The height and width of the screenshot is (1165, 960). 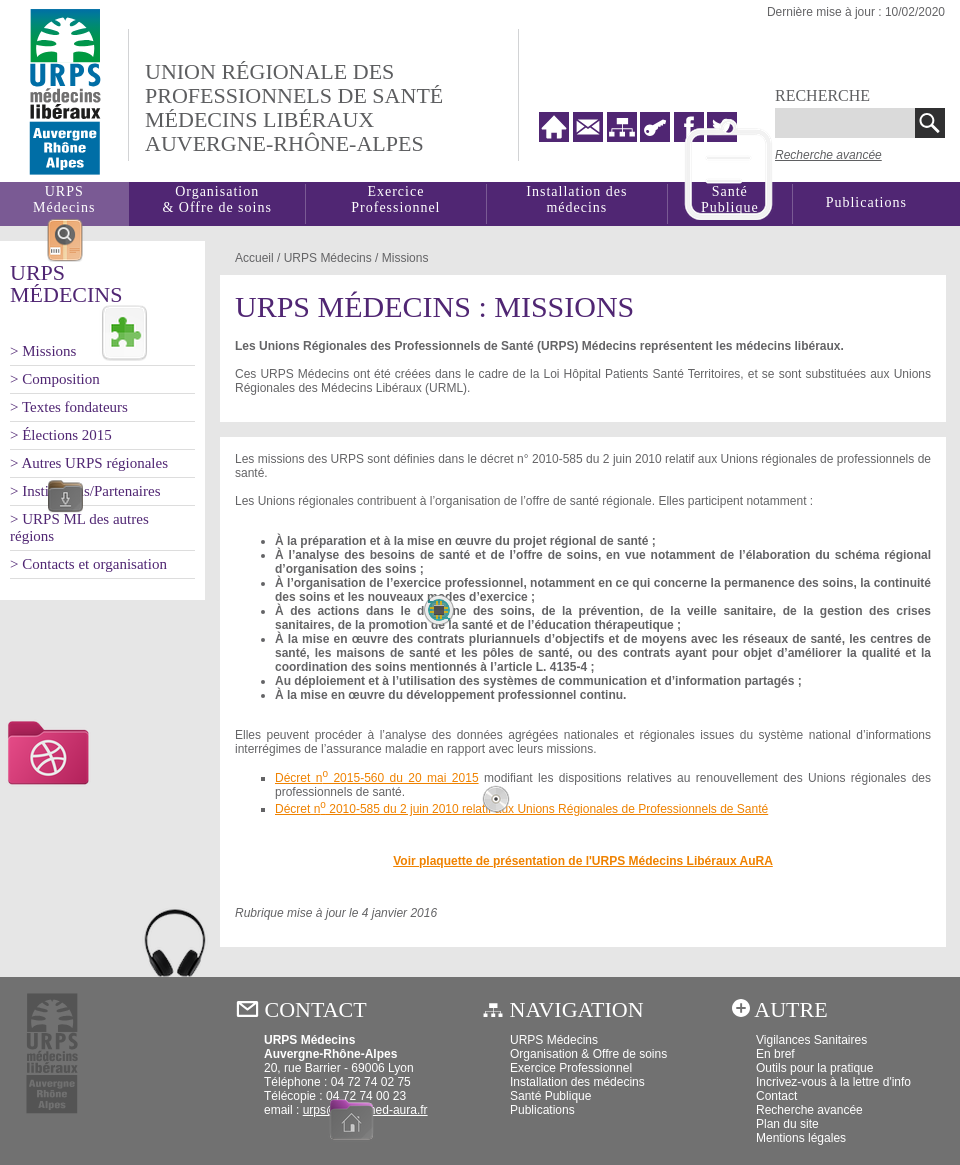 What do you see at coordinates (65, 240) in the screenshot?
I see `resolving package dependencies` at bounding box center [65, 240].